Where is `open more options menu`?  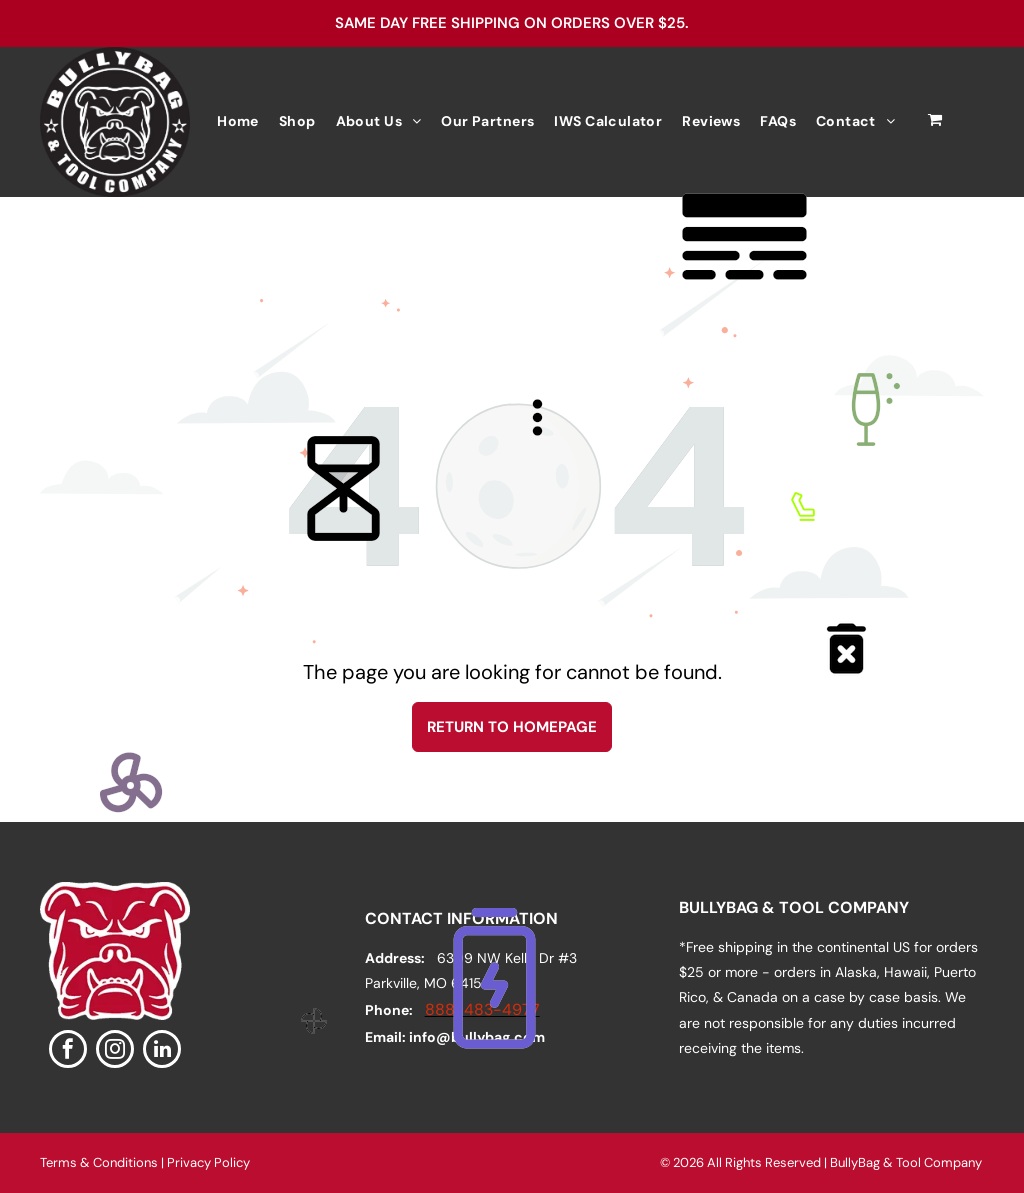
open more options menu is located at coordinates (537, 417).